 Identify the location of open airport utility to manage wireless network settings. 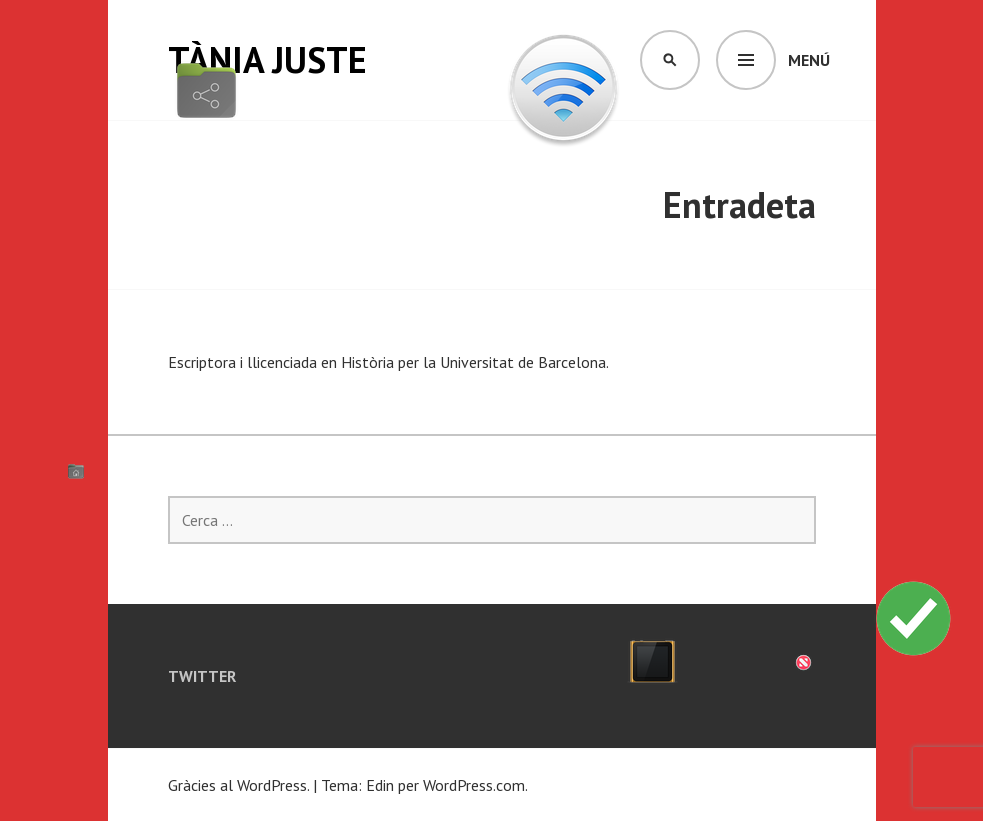
(563, 87).